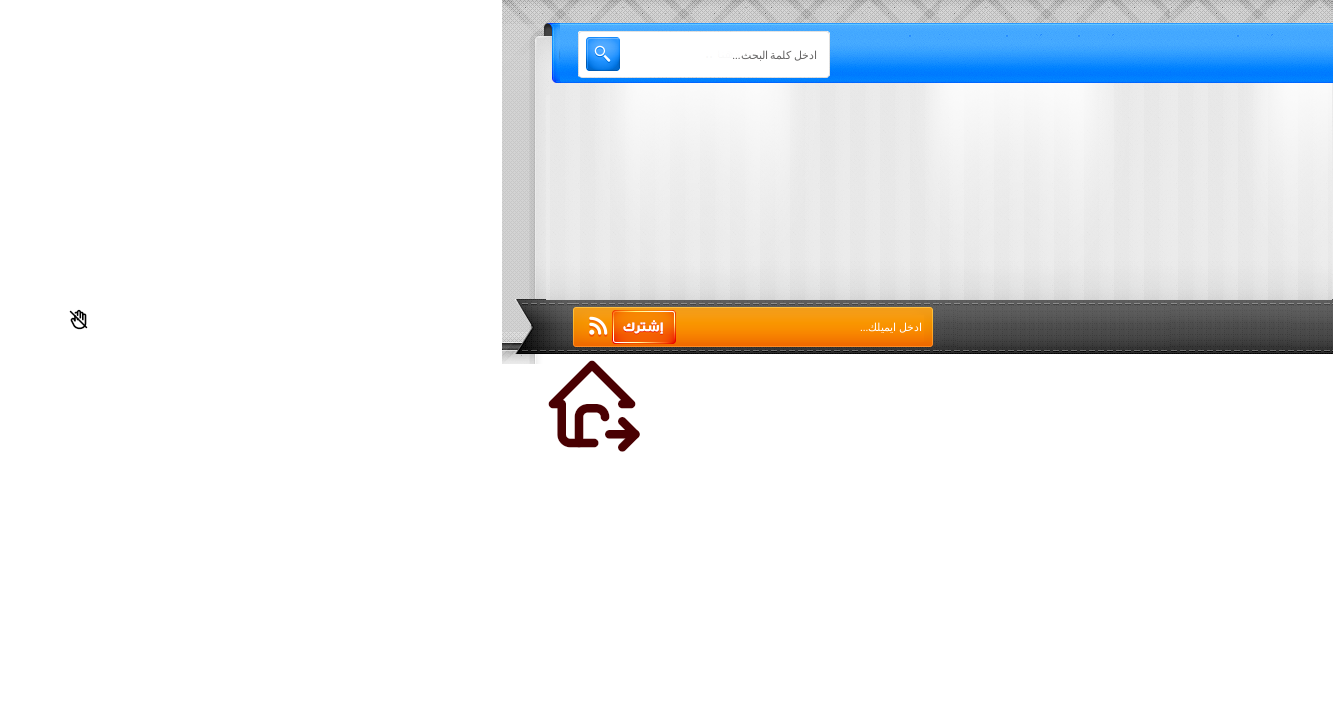 The image size is (1333, 720). What do you see at coordinates (592, 404) in the screenshot?
I see `move or relocate to a new home` at bounding box center [592, 404].